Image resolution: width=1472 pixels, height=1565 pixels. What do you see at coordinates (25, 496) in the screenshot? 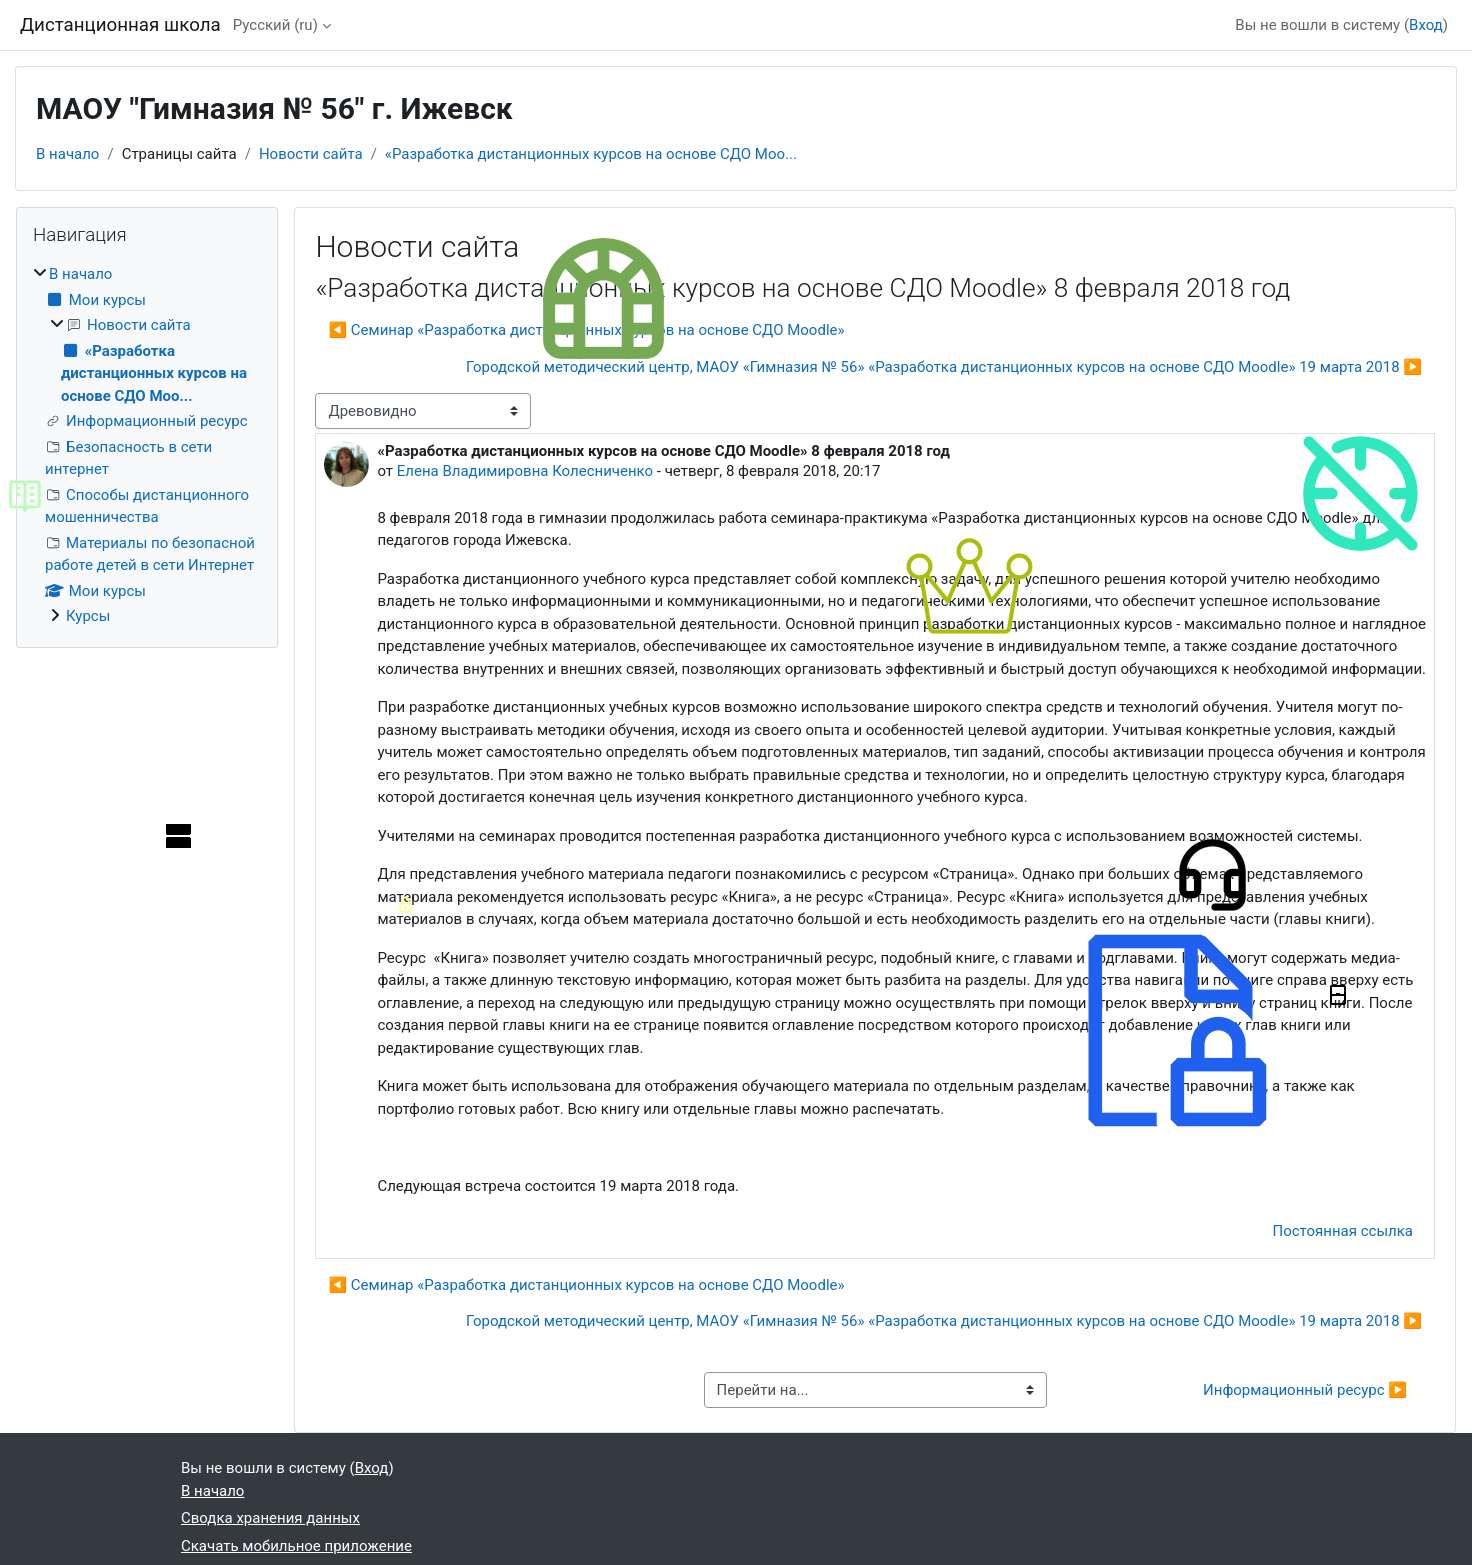
I see `access vocabulary or dictionary features` at bounding box center [25, 496].